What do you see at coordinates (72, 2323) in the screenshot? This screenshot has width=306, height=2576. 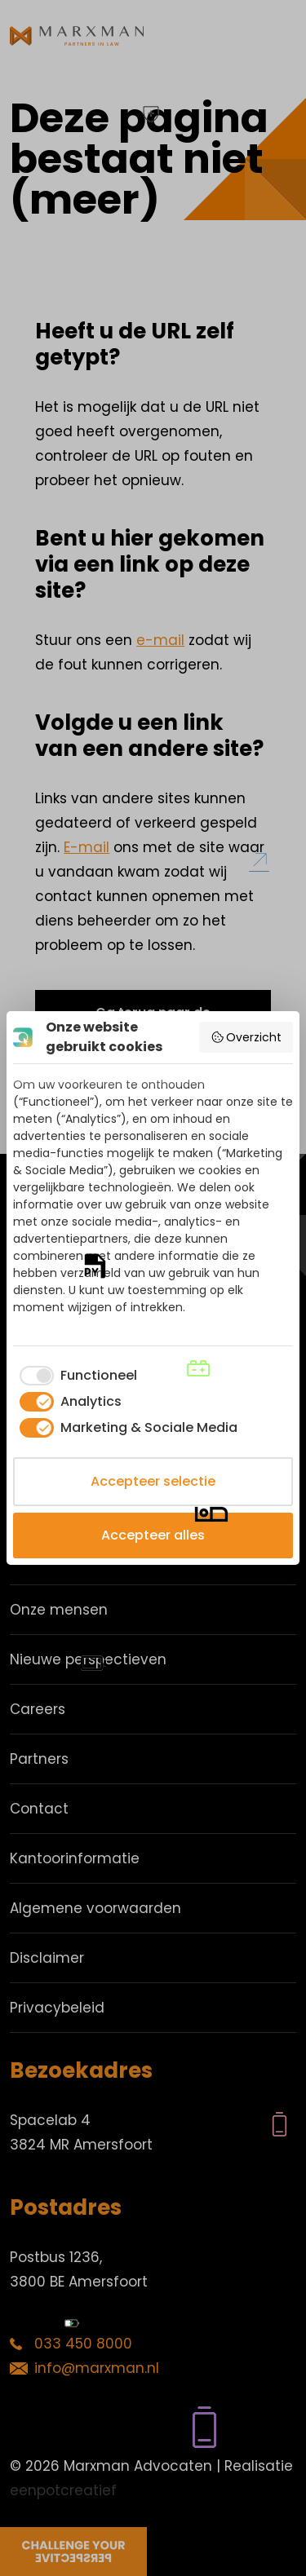 I see `battery at 40% and currently charging` at bounding box center [72, 2323].